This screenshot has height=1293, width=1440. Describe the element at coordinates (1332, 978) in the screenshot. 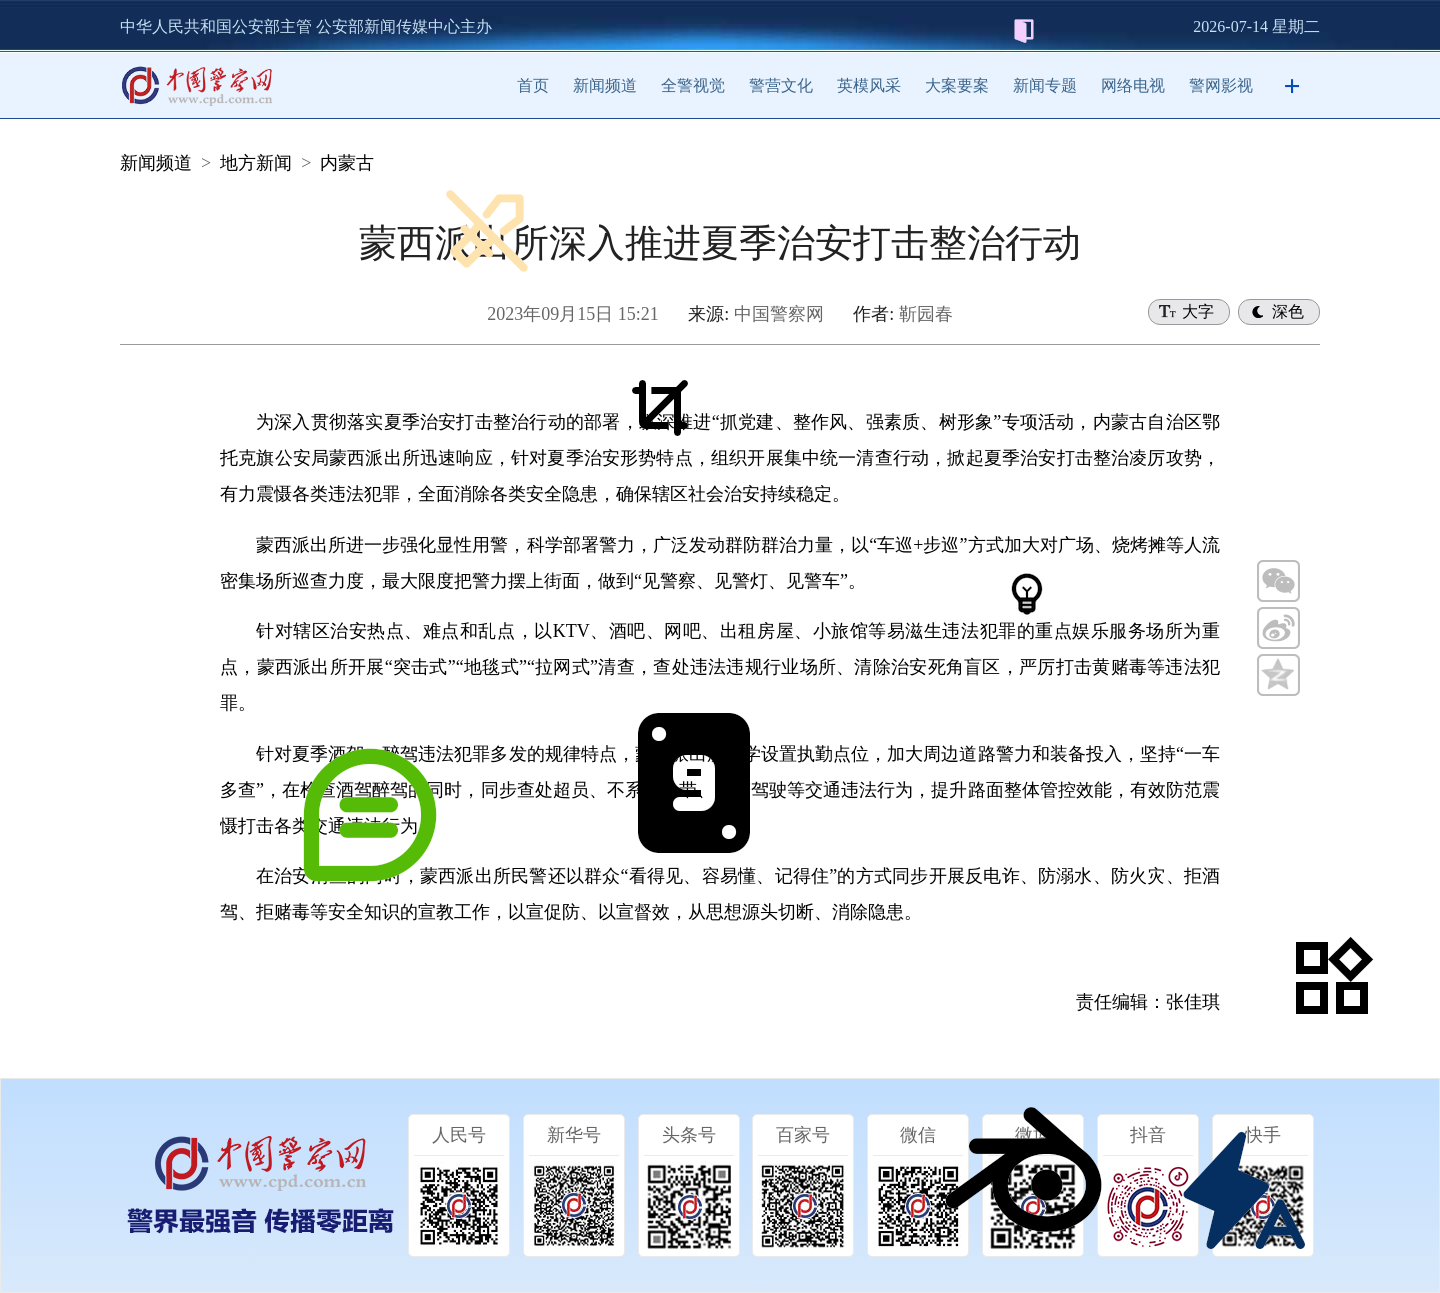

I see `access widgets or mini-apps` at that location.